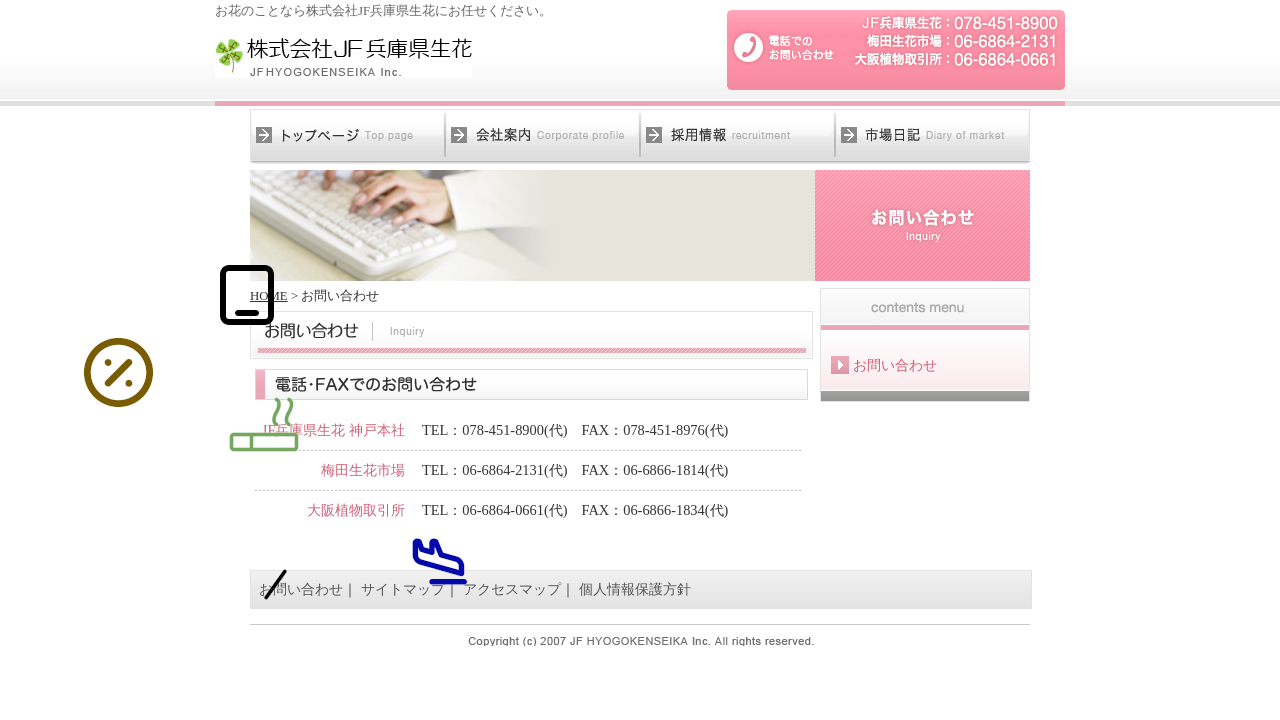 This screenshot has height=720, width=1280. What do you see at coordinates (264, 432) in the screenshot?
I see `indicates a designated smoking area` at bounding box center [264, 432].